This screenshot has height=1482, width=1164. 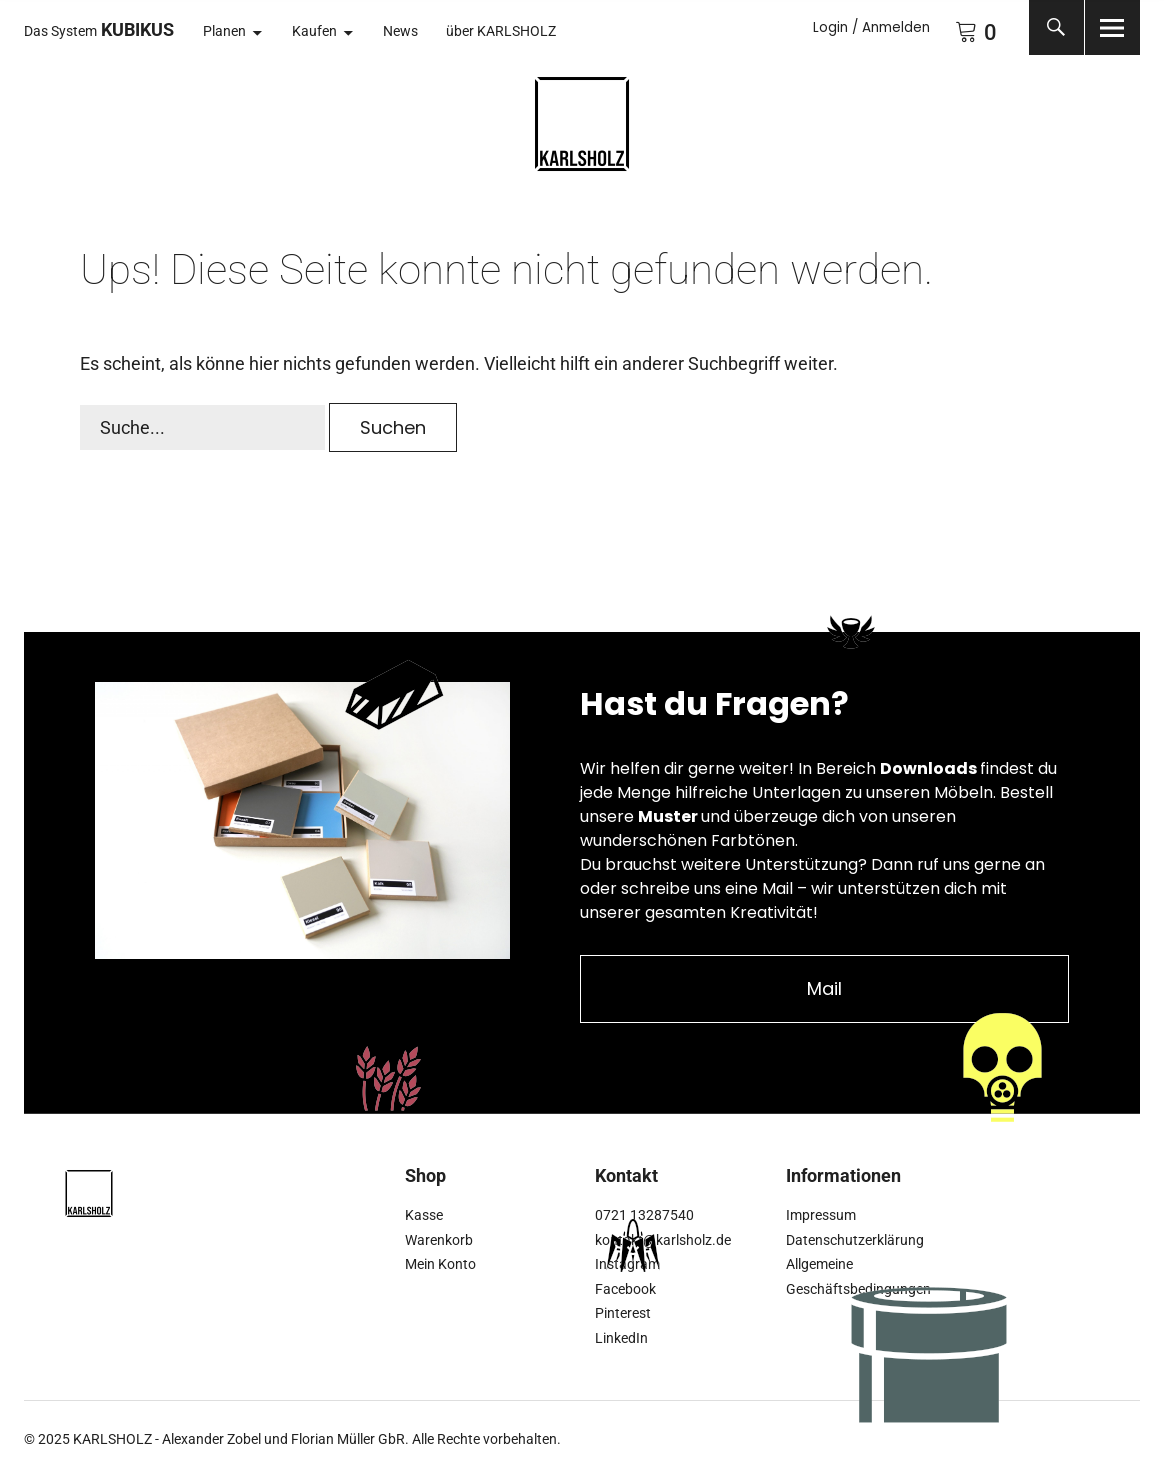 What do you see at coordinates (633, 1245) in the screenshot?
I see `deploy spider bot unit` at bounding box center [633, 1245].